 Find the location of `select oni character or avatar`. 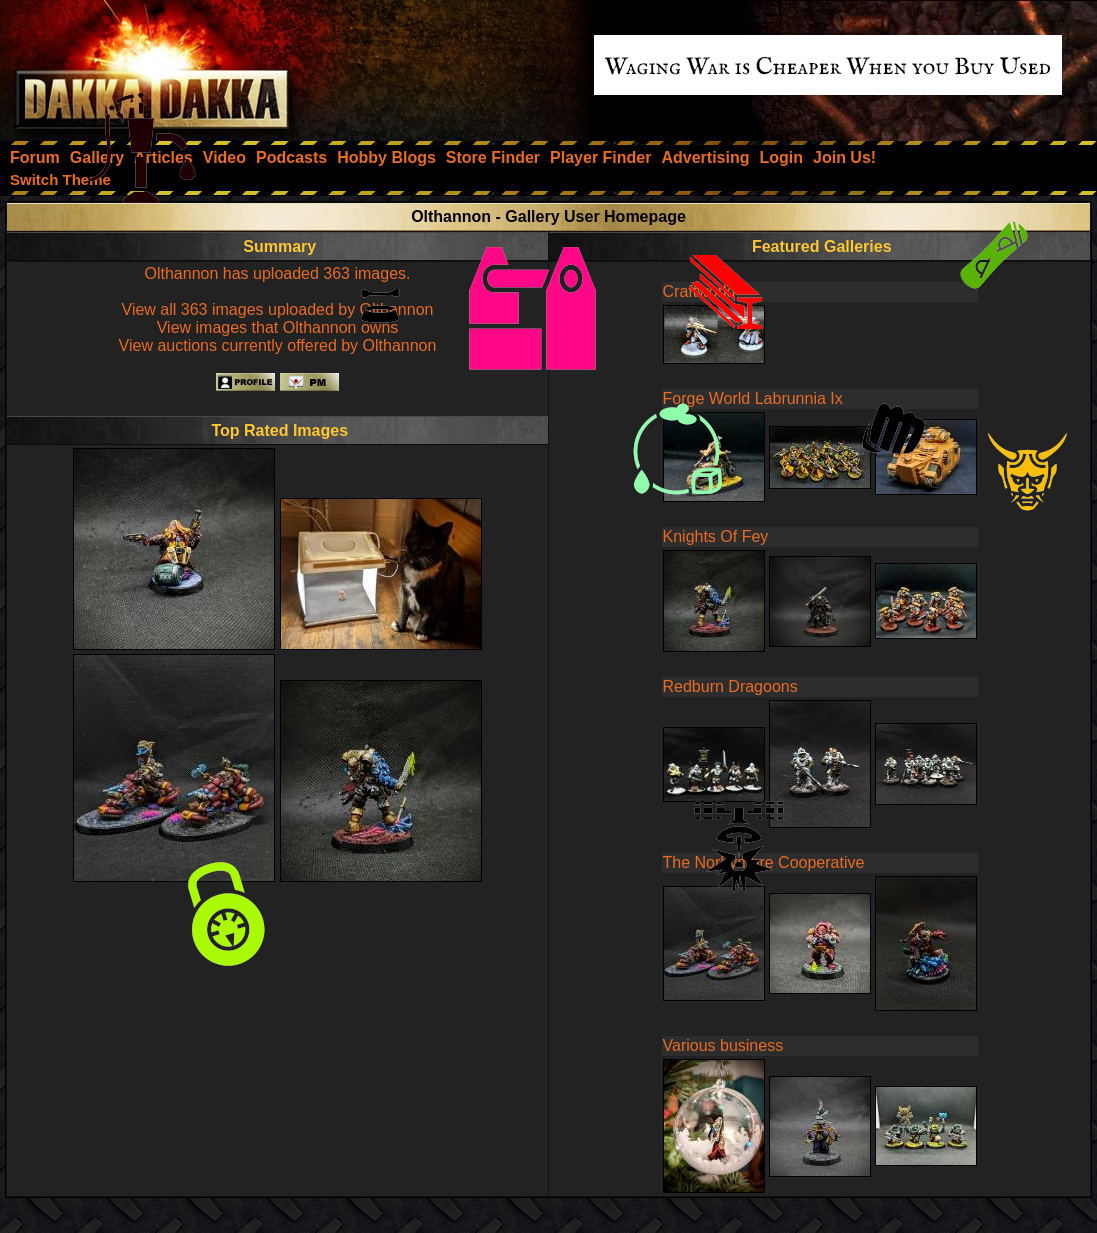

select oni character or avatar is located at coordinates (1027, 471).